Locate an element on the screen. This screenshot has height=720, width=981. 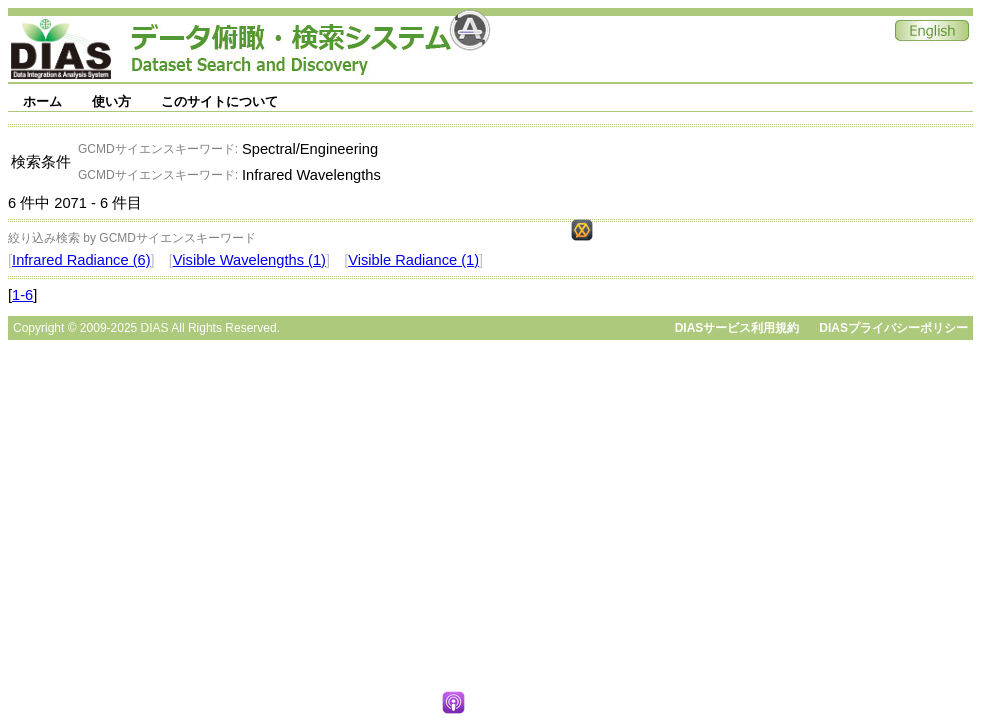
check for system software updates is located at coordinates (470, 30).